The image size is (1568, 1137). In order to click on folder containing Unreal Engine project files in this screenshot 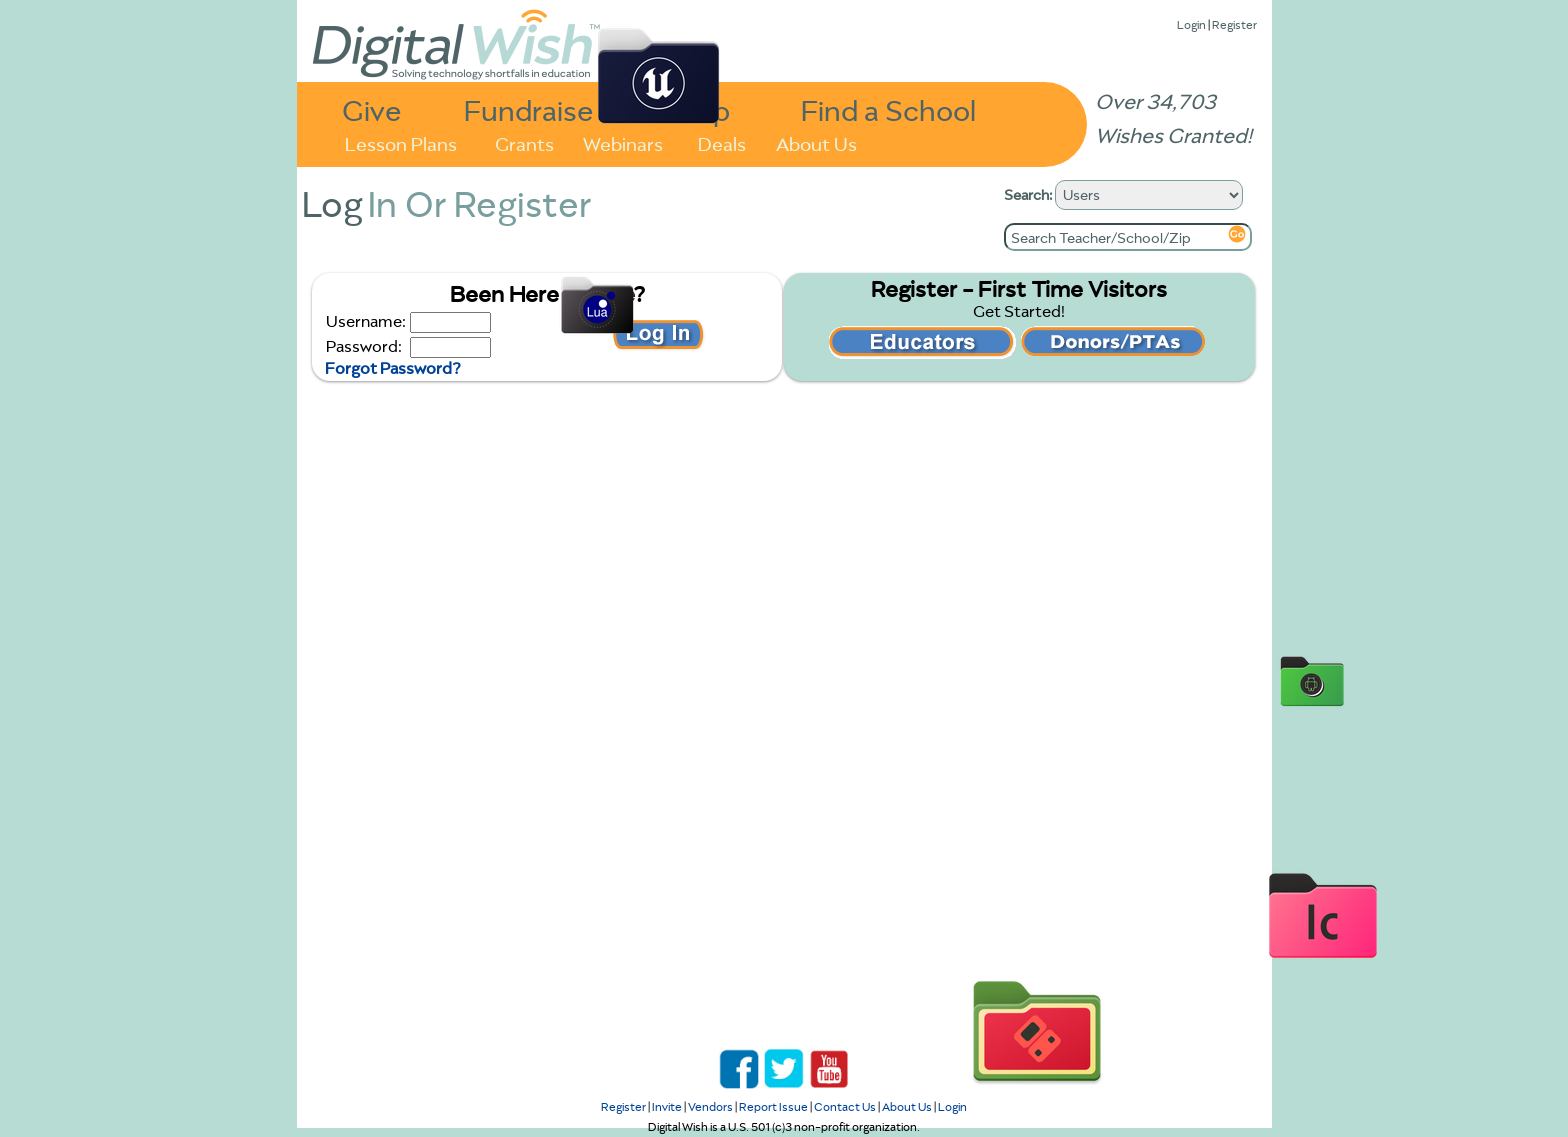, I will do `click(658, 79)`.